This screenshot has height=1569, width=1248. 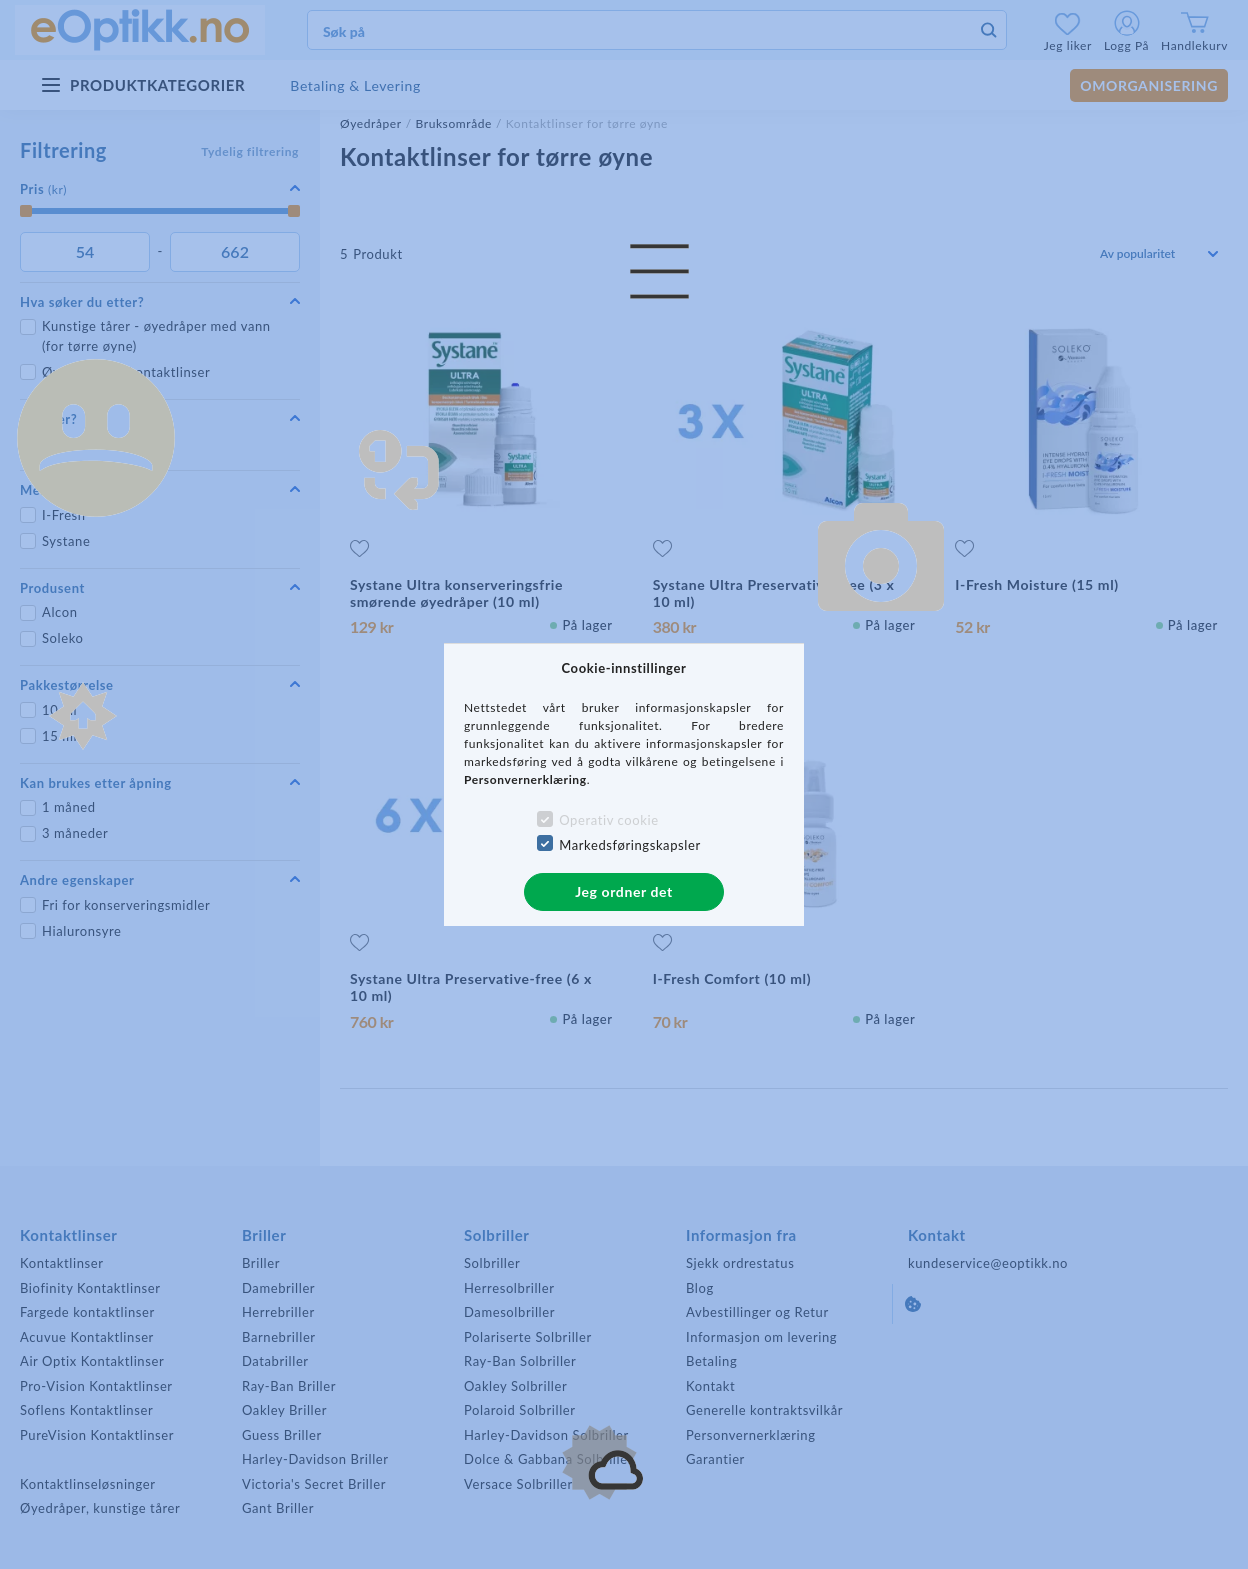 I want to click on open navigation menu, so click(x=659, y=273).